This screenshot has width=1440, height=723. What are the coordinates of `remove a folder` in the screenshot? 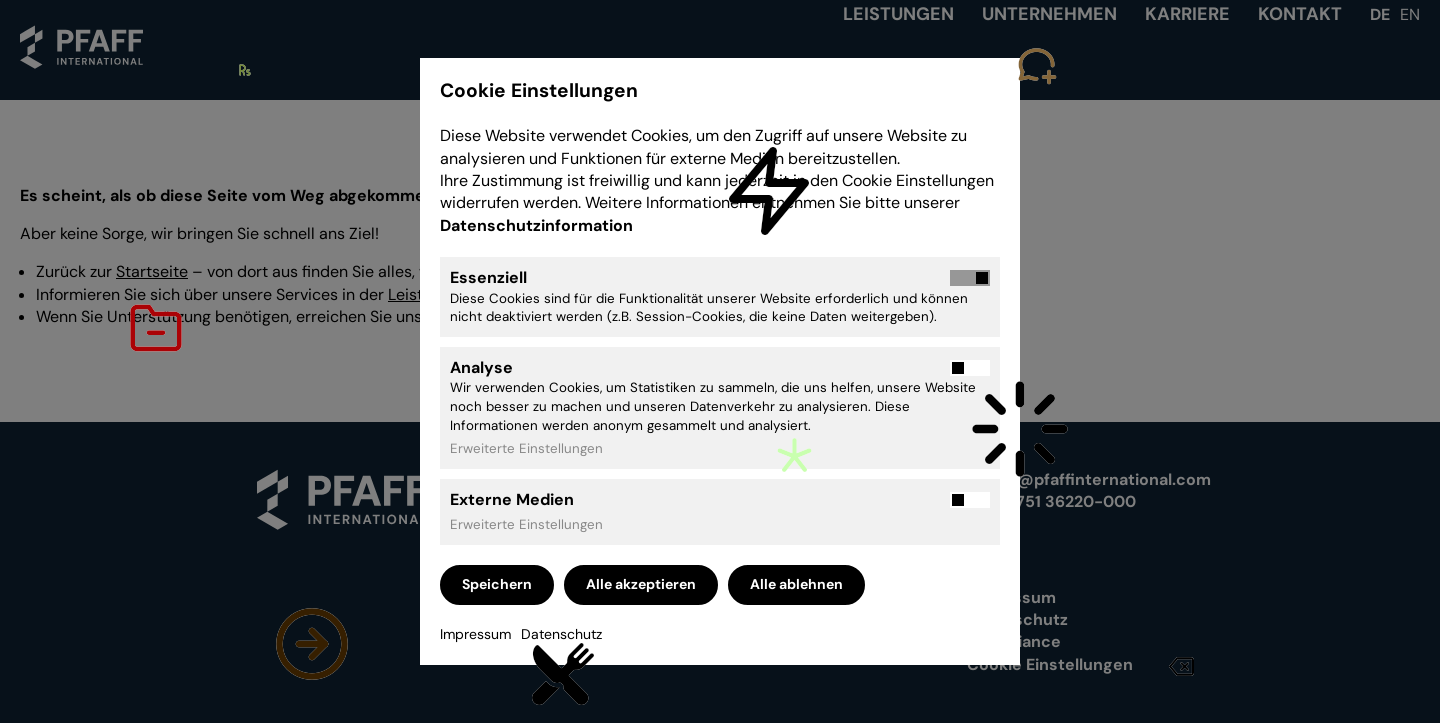 It's located at (156, 328).